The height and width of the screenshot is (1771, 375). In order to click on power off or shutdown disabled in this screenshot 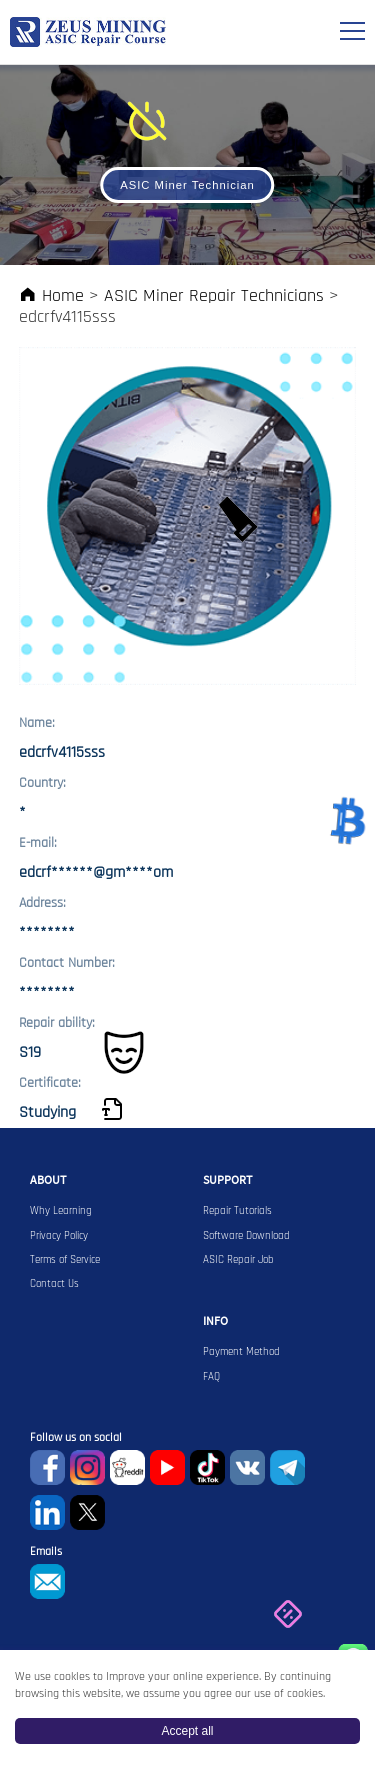, I will do `click(147, 121)`.